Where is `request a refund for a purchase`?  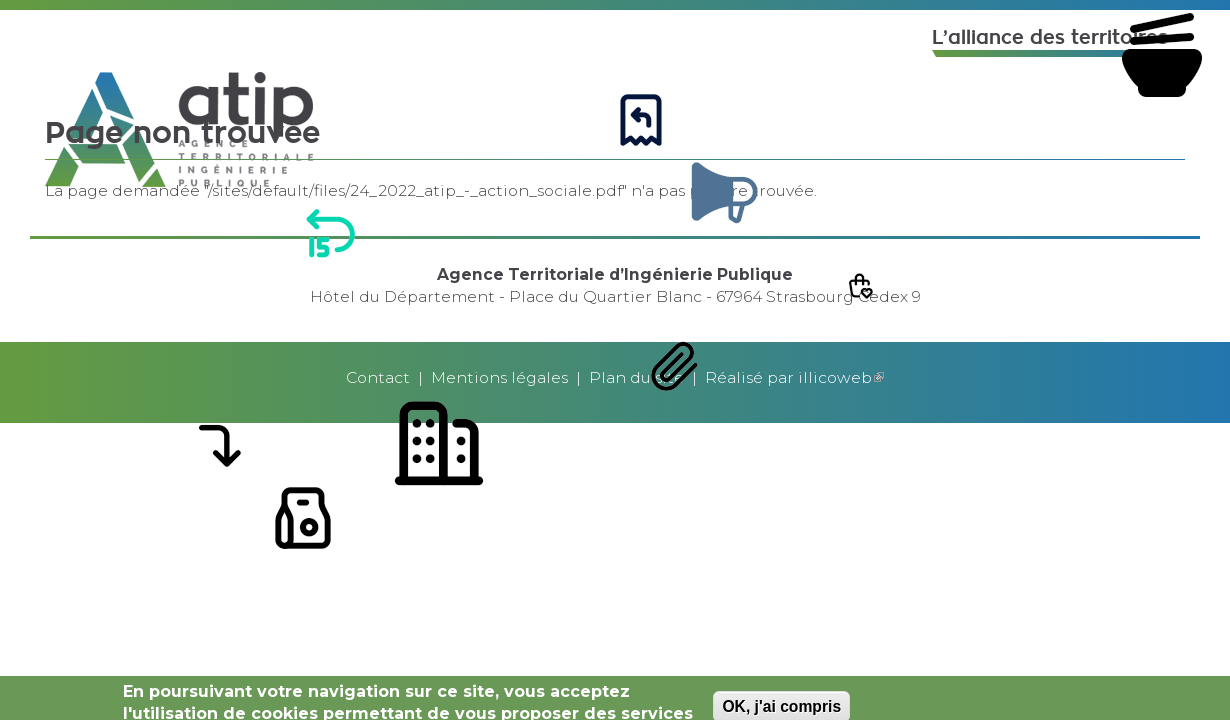
request a refund for a purchase is located at coordinates (641, 120).